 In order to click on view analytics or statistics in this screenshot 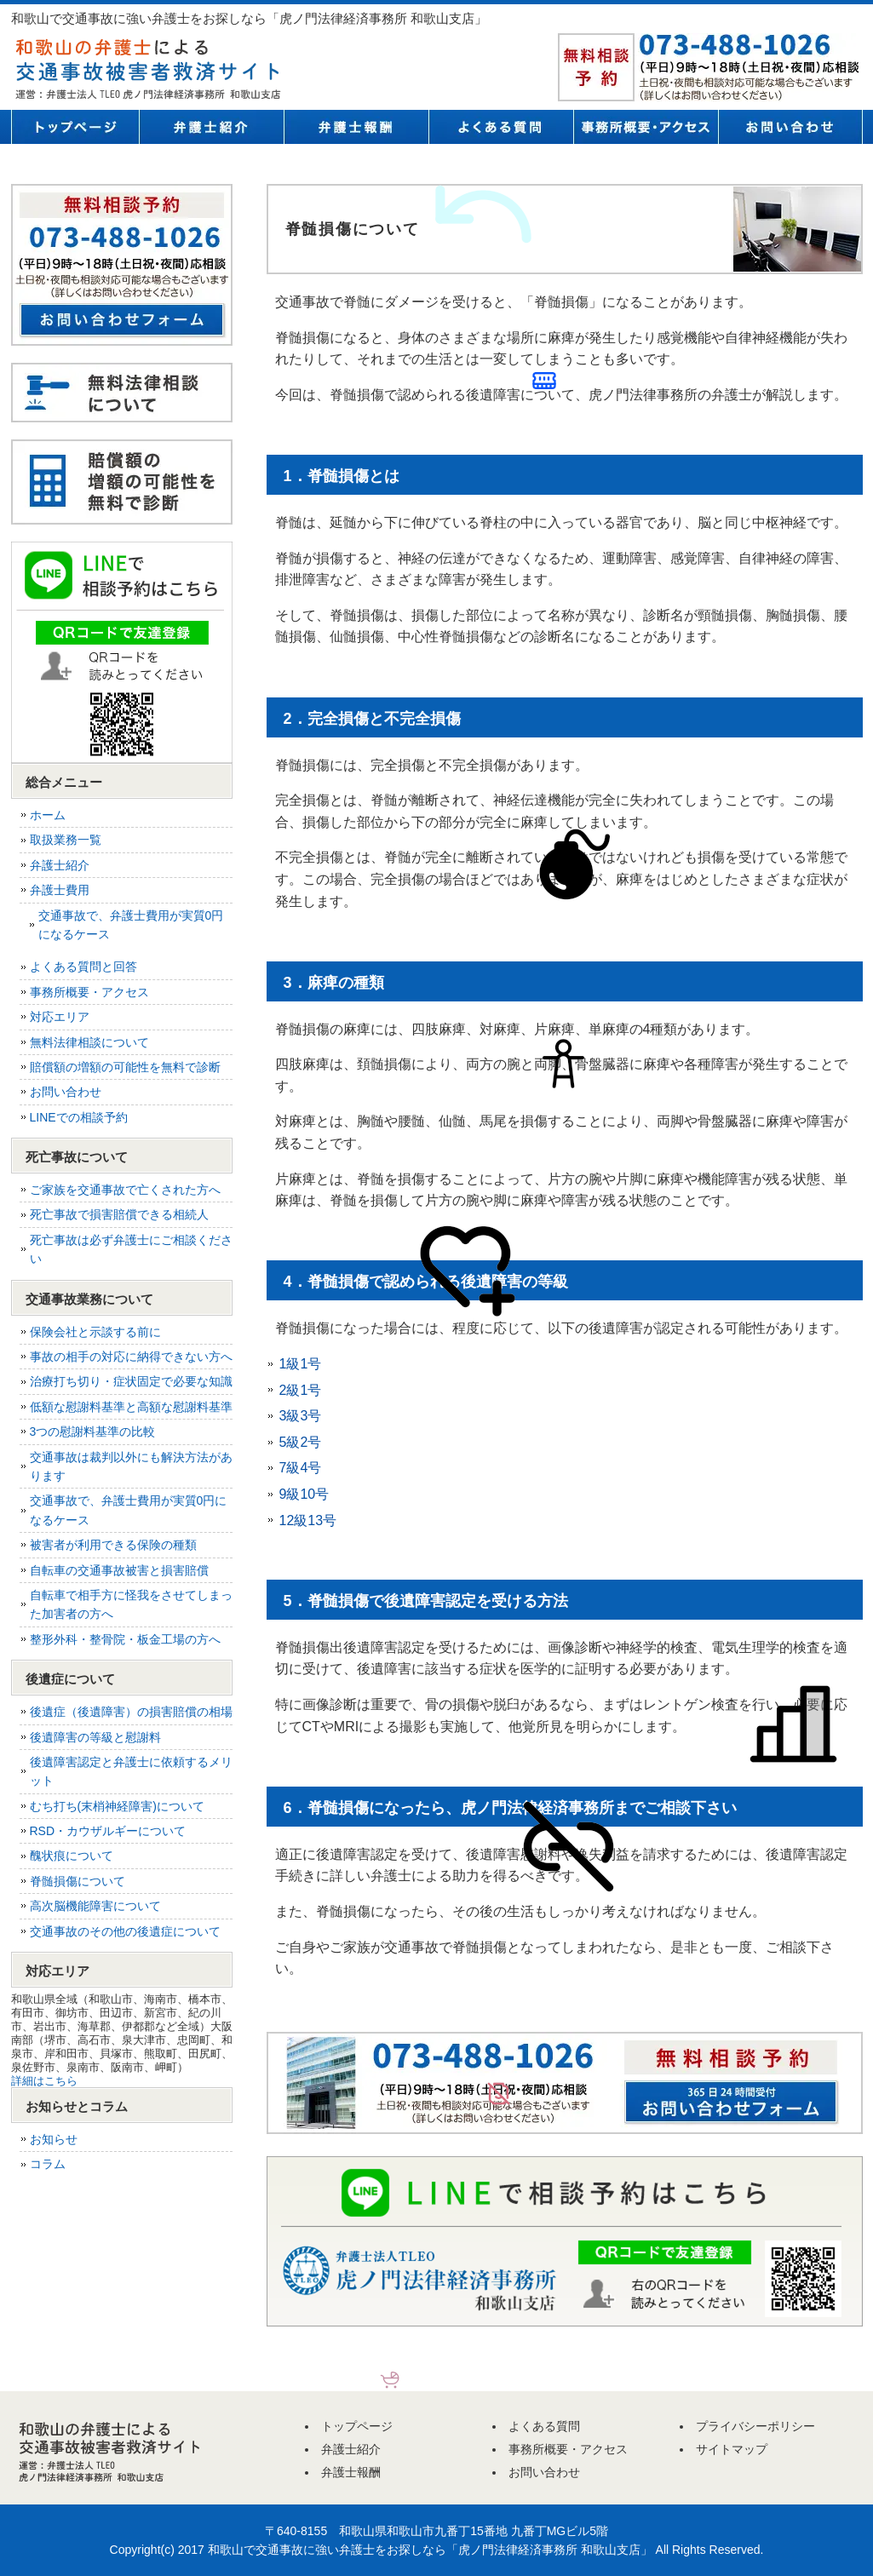, I will do `click(793, 1725)`.